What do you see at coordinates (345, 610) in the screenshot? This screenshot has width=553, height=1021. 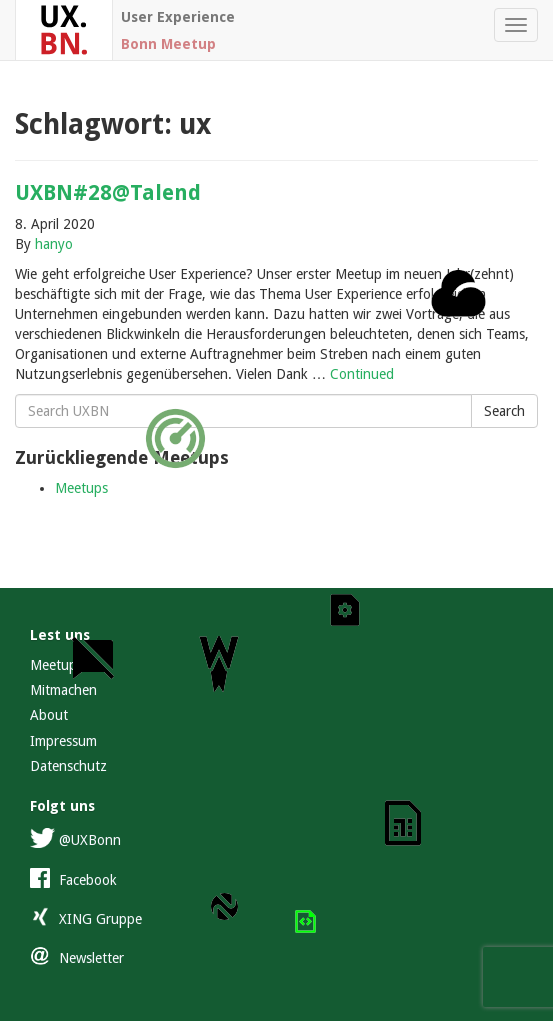 I see `access file settings or preferences` at bounding box center [345, 610].